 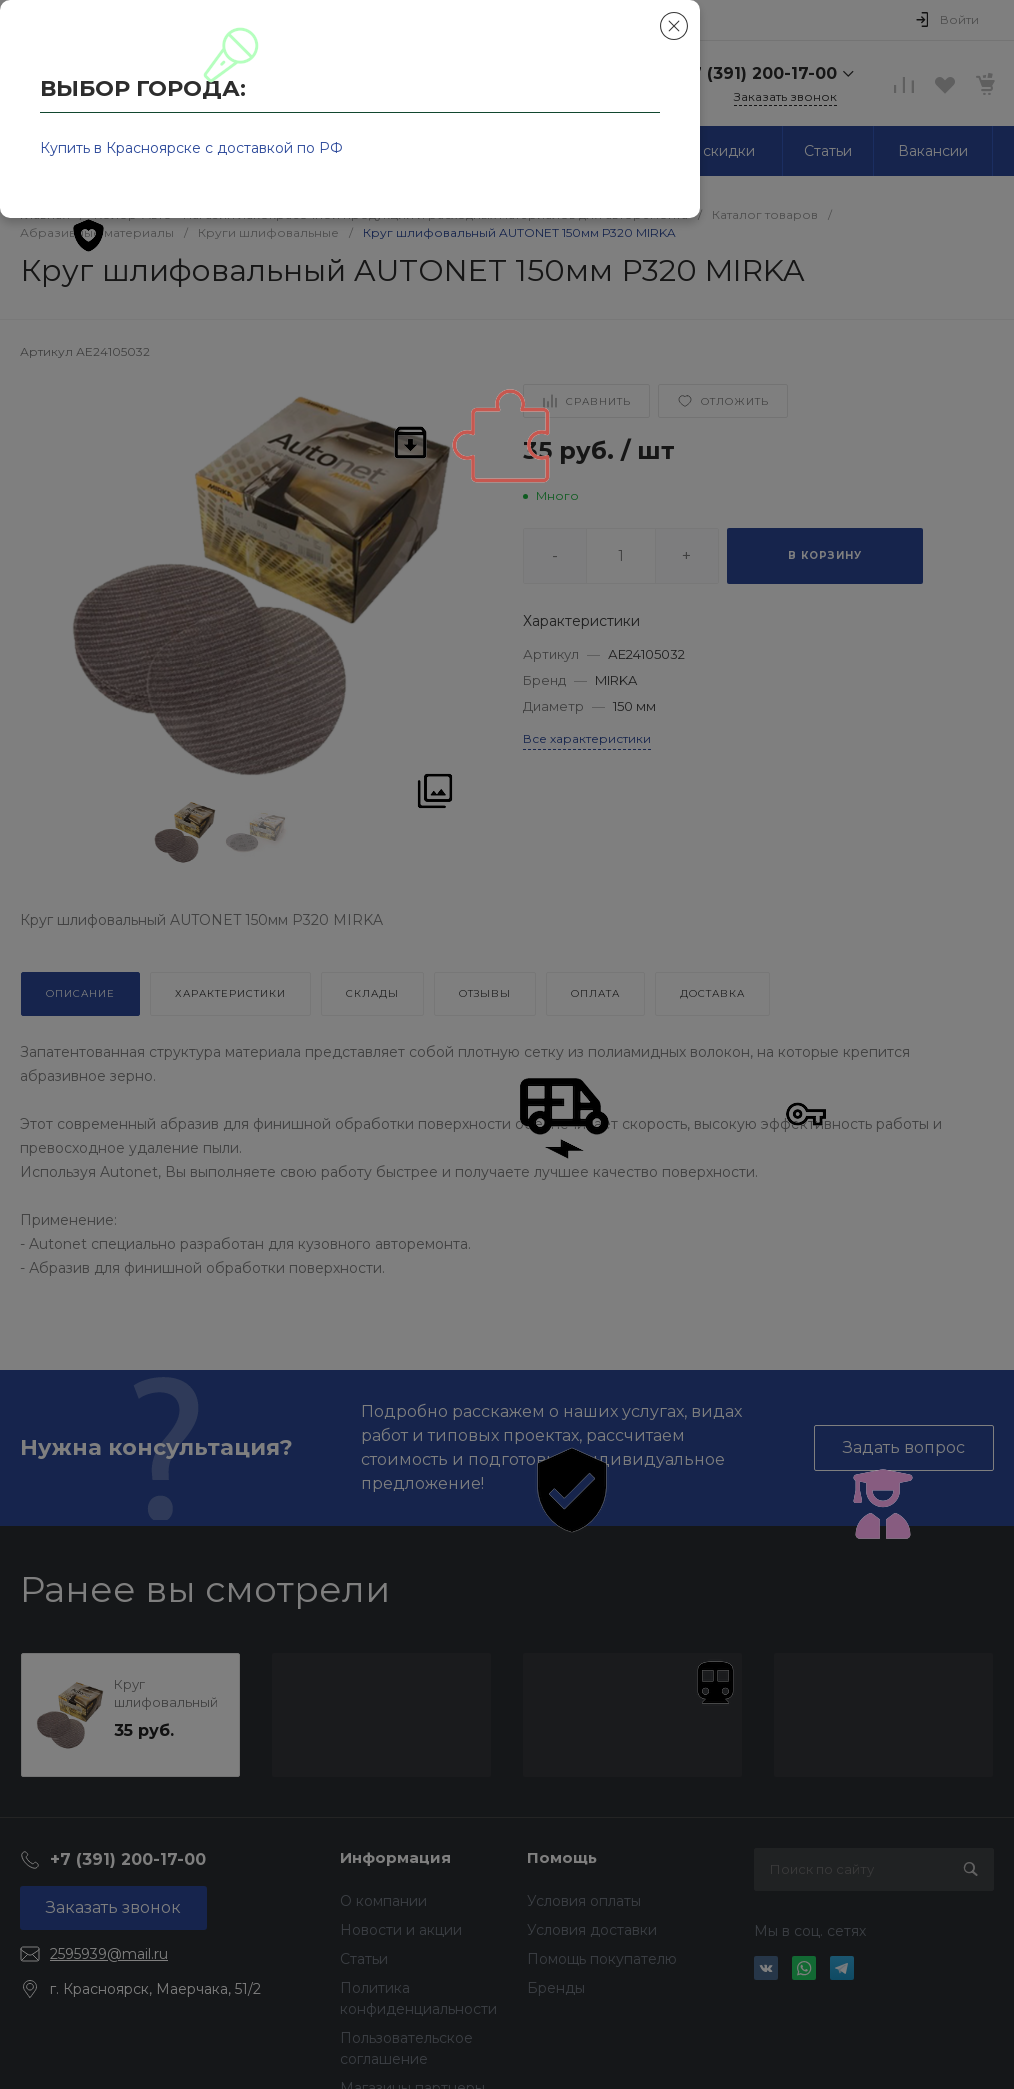 I want to click on select electric rickshaw as transportation option, so click(x=564, y=1114).